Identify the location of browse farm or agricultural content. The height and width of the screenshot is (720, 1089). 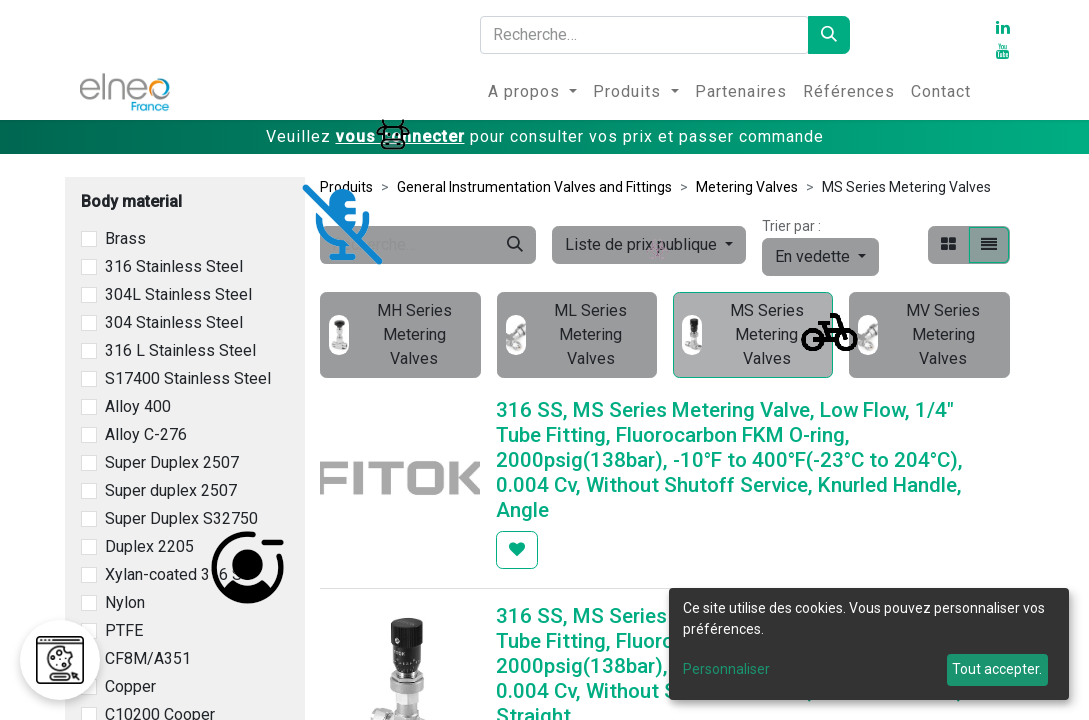
(393, 135).